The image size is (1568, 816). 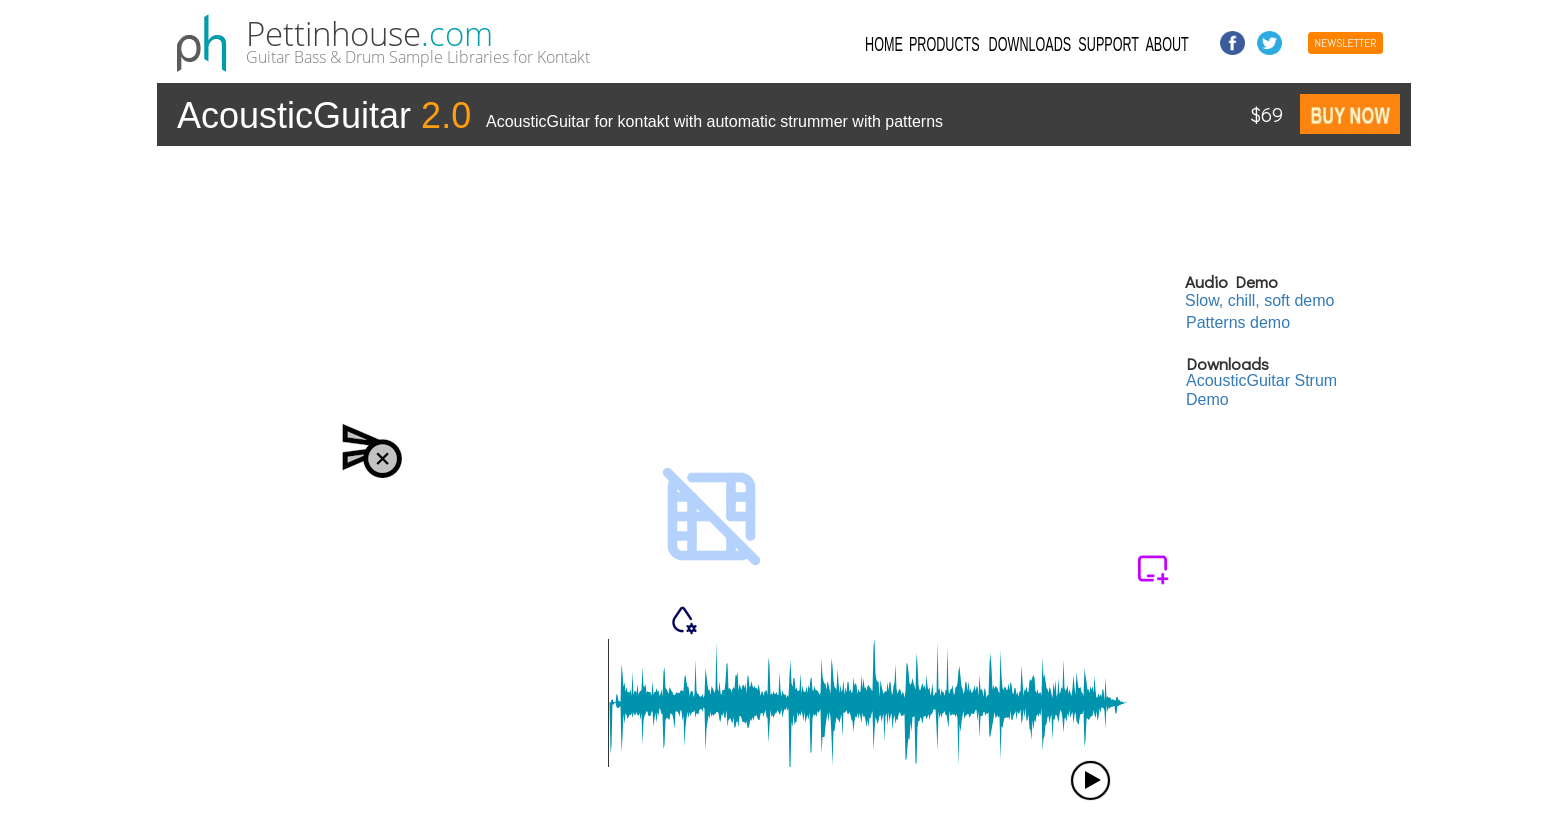 What do you see at coordinates (1152, 568) in the screenshot?
I see `add a new iPad or tablet device` at bounding box center [1152, 568].